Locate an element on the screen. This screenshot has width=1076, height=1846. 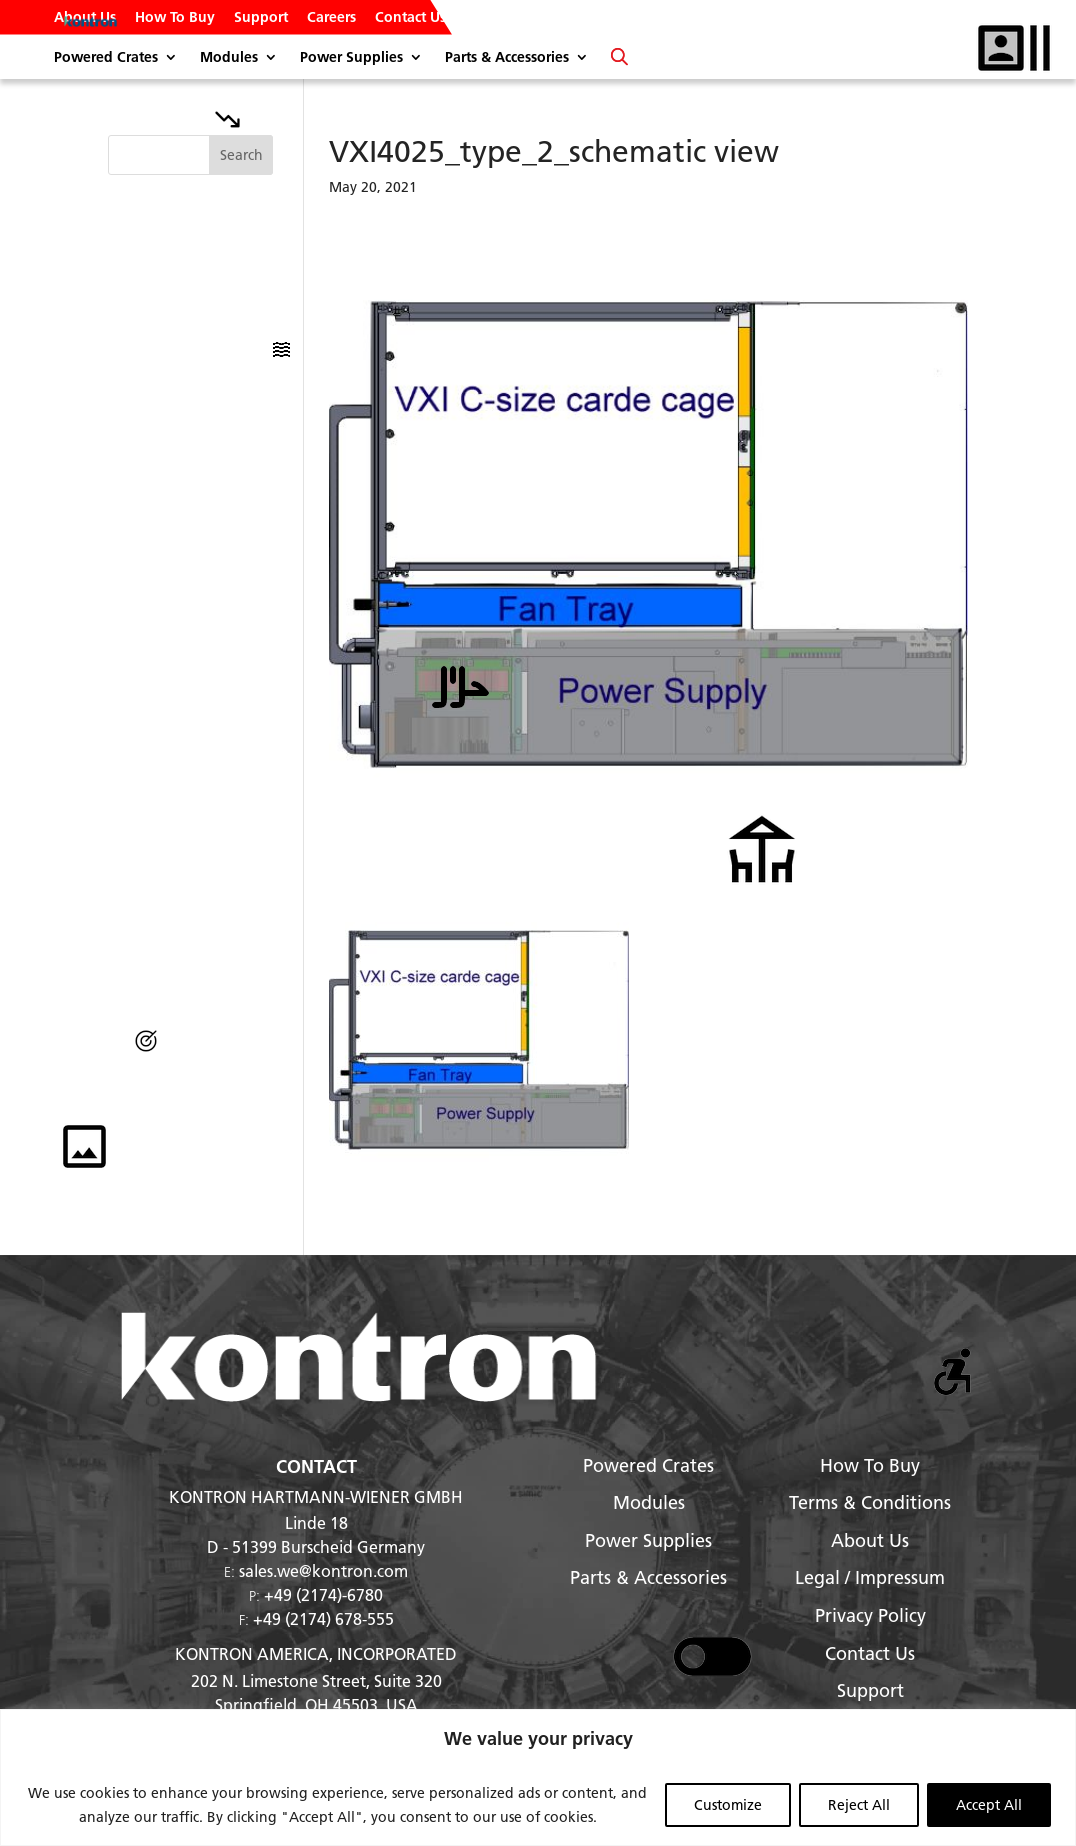
view recently contacted people is located at coordinates (1014, 48).